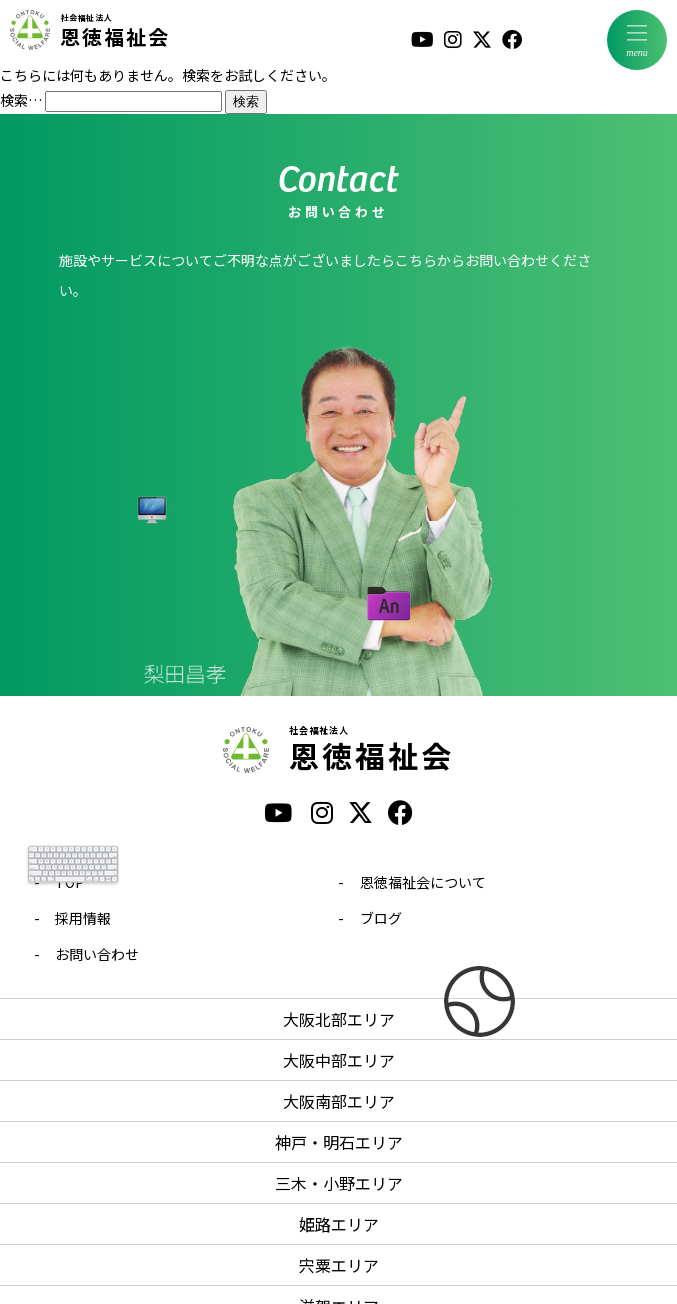  Describe the element at coordinates (479, 1001) in the screenshot. I see `access sports and activities emoji category` at that location.